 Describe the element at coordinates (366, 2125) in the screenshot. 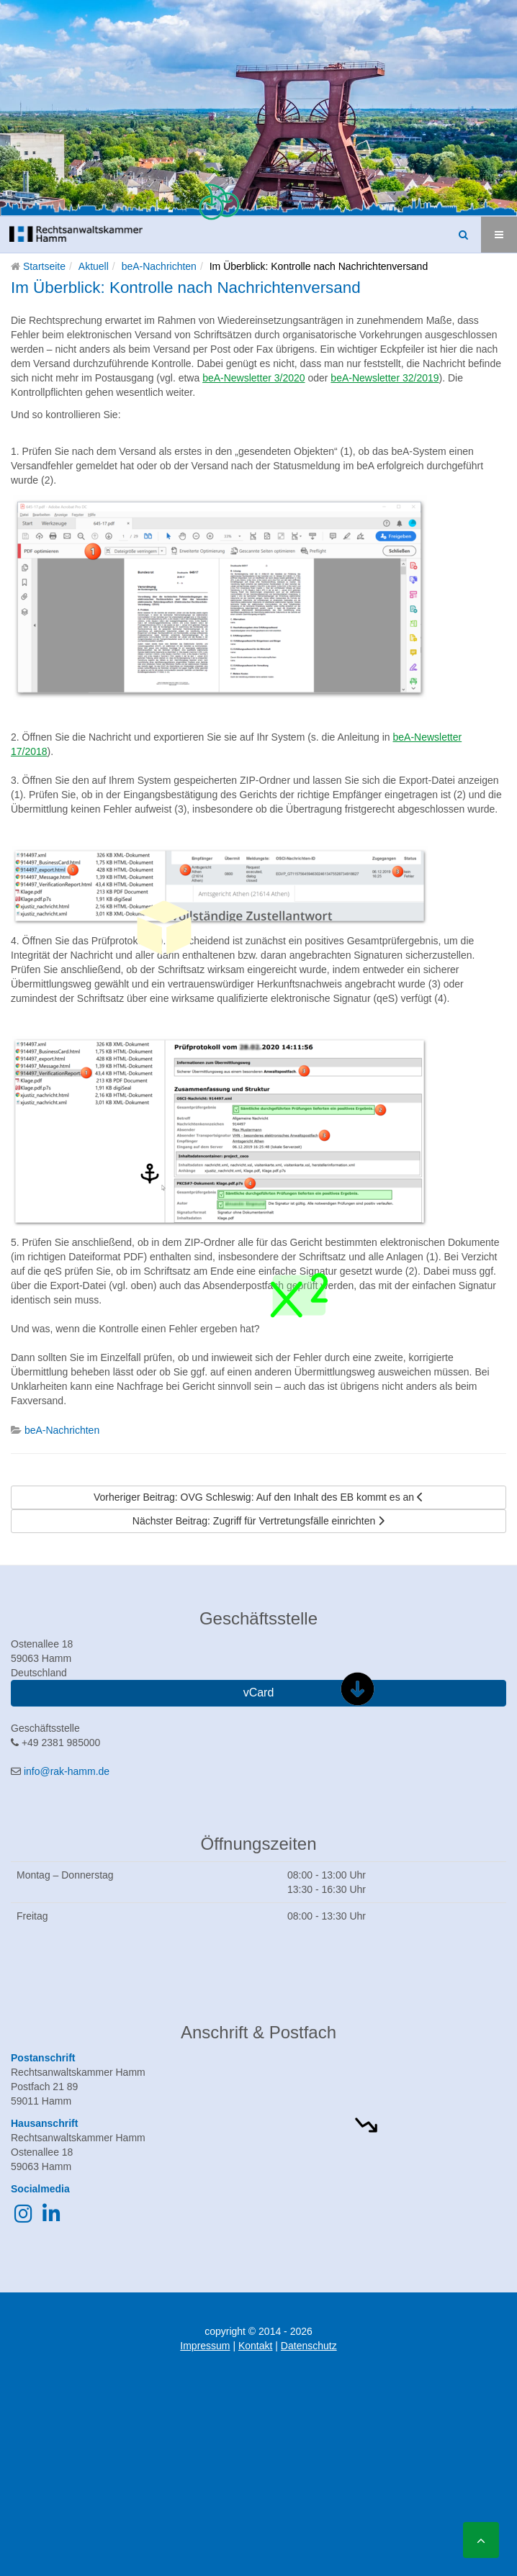

I see `indicates a downward trend or decline` at that location.